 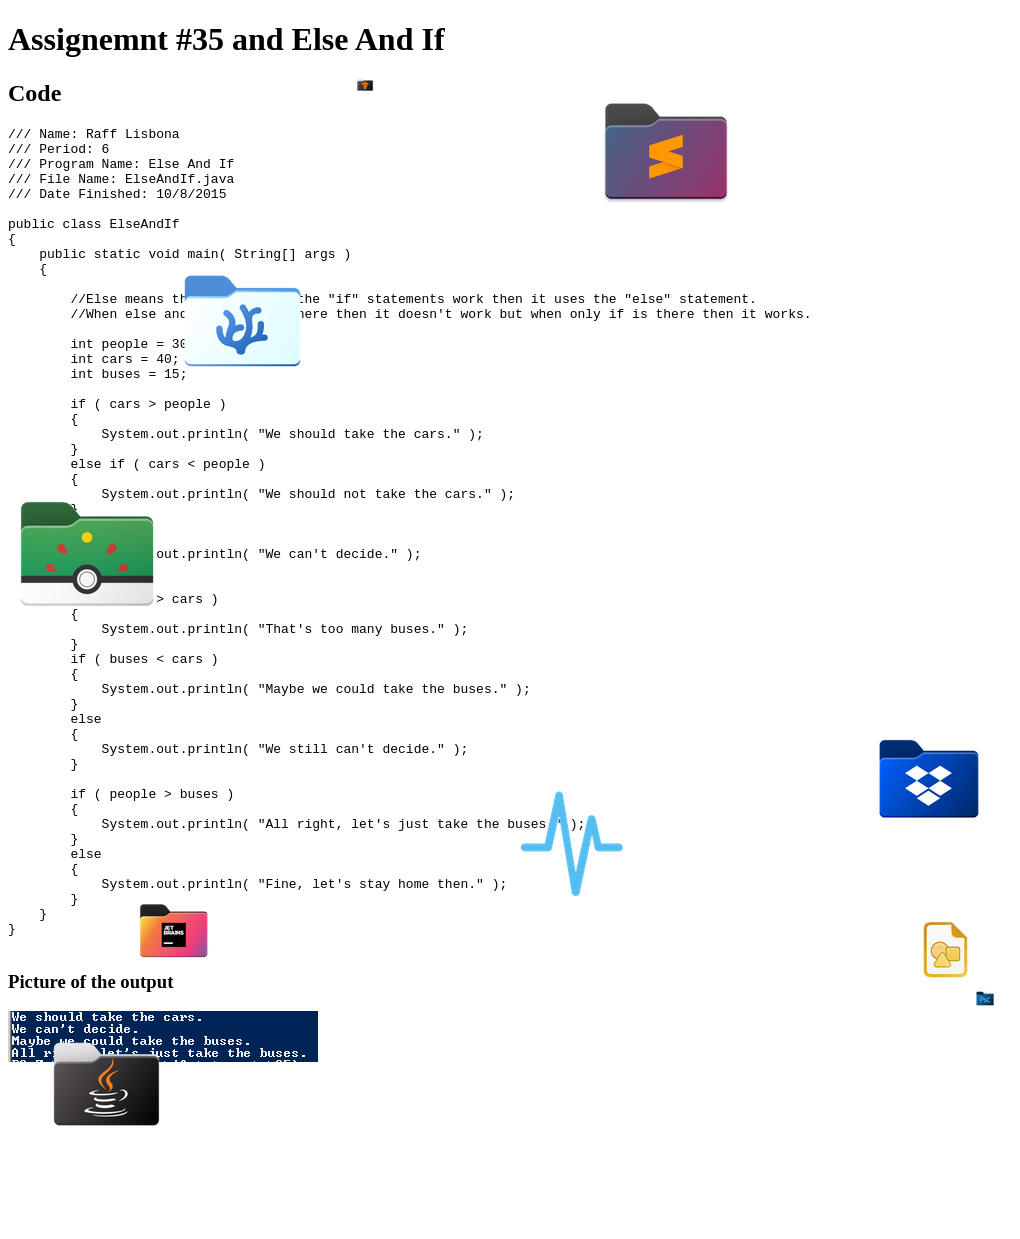 I want to click on open an opendocument graphics template file, so click(x=945, y=949).